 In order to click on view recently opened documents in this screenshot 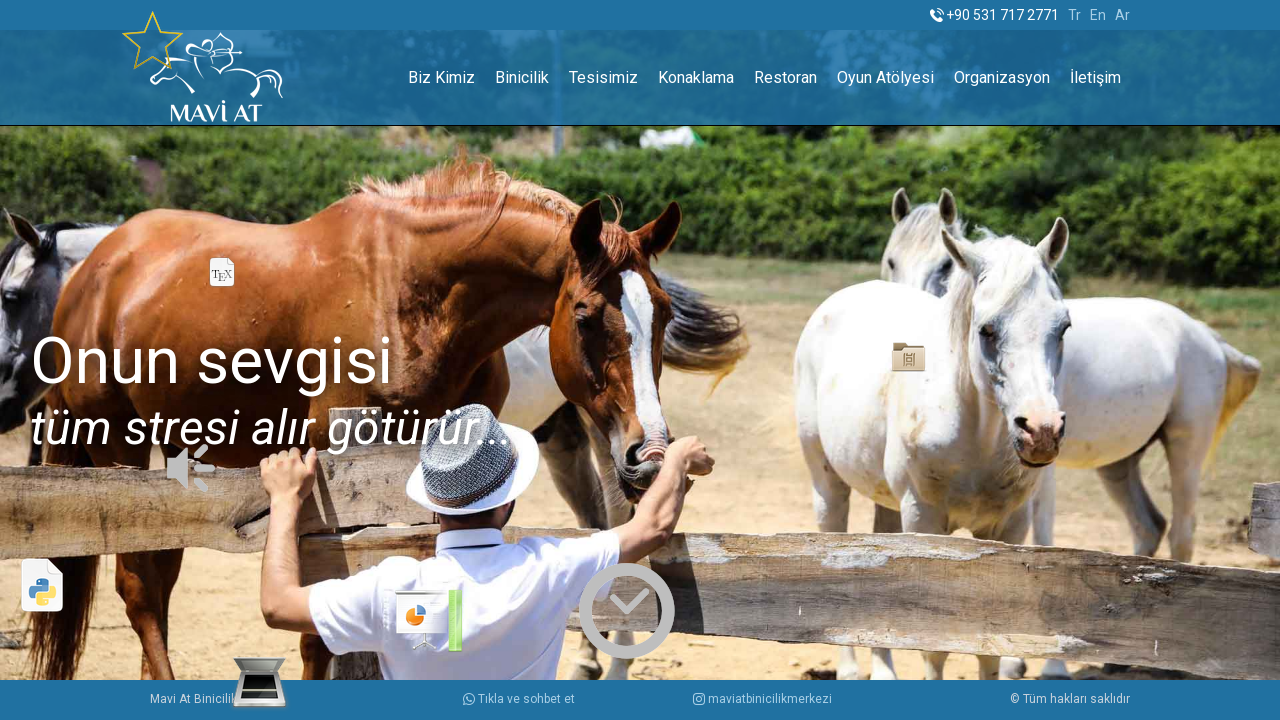, I will do `click(630, 614)`.